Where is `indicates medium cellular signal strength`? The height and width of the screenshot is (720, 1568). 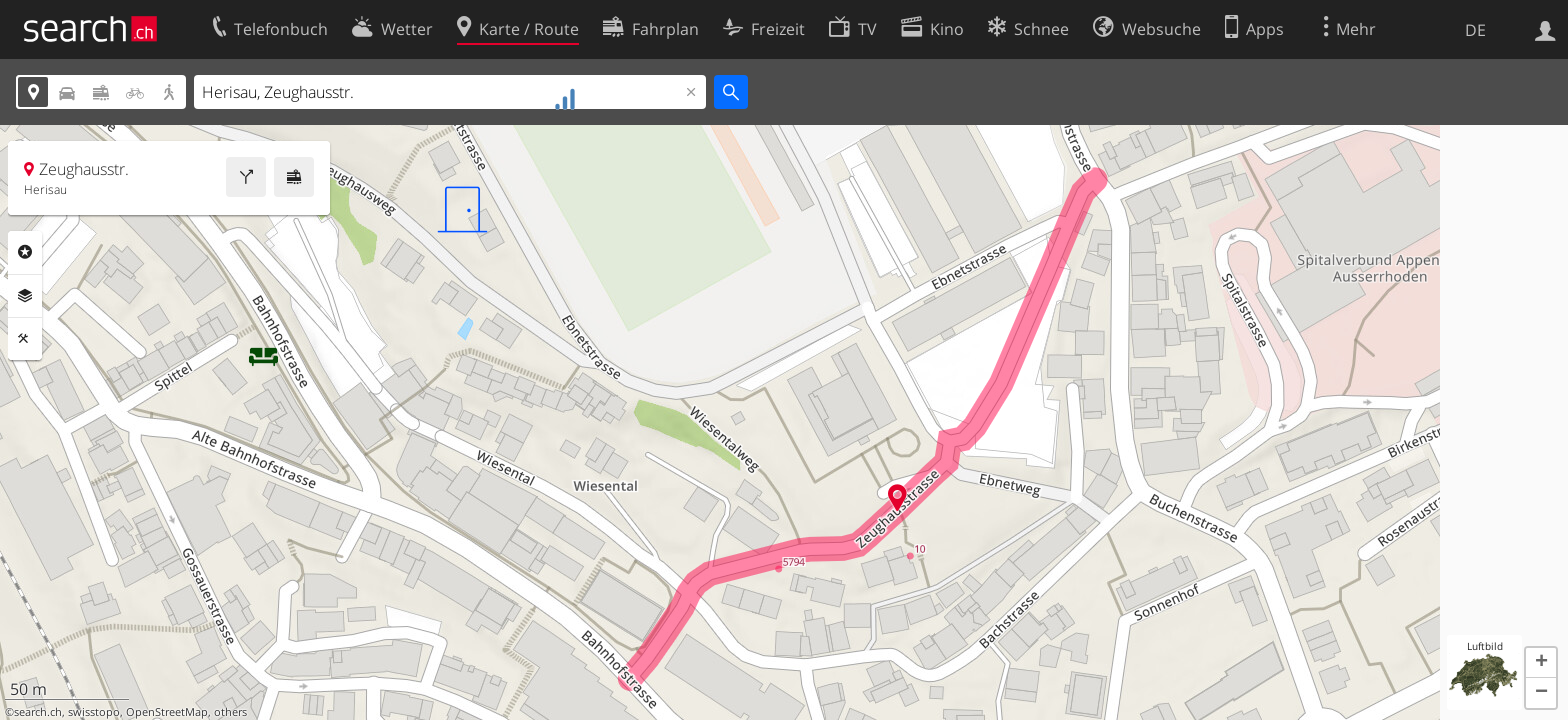
indicates medium cellular signal strength is located at coordinates (574, 94).